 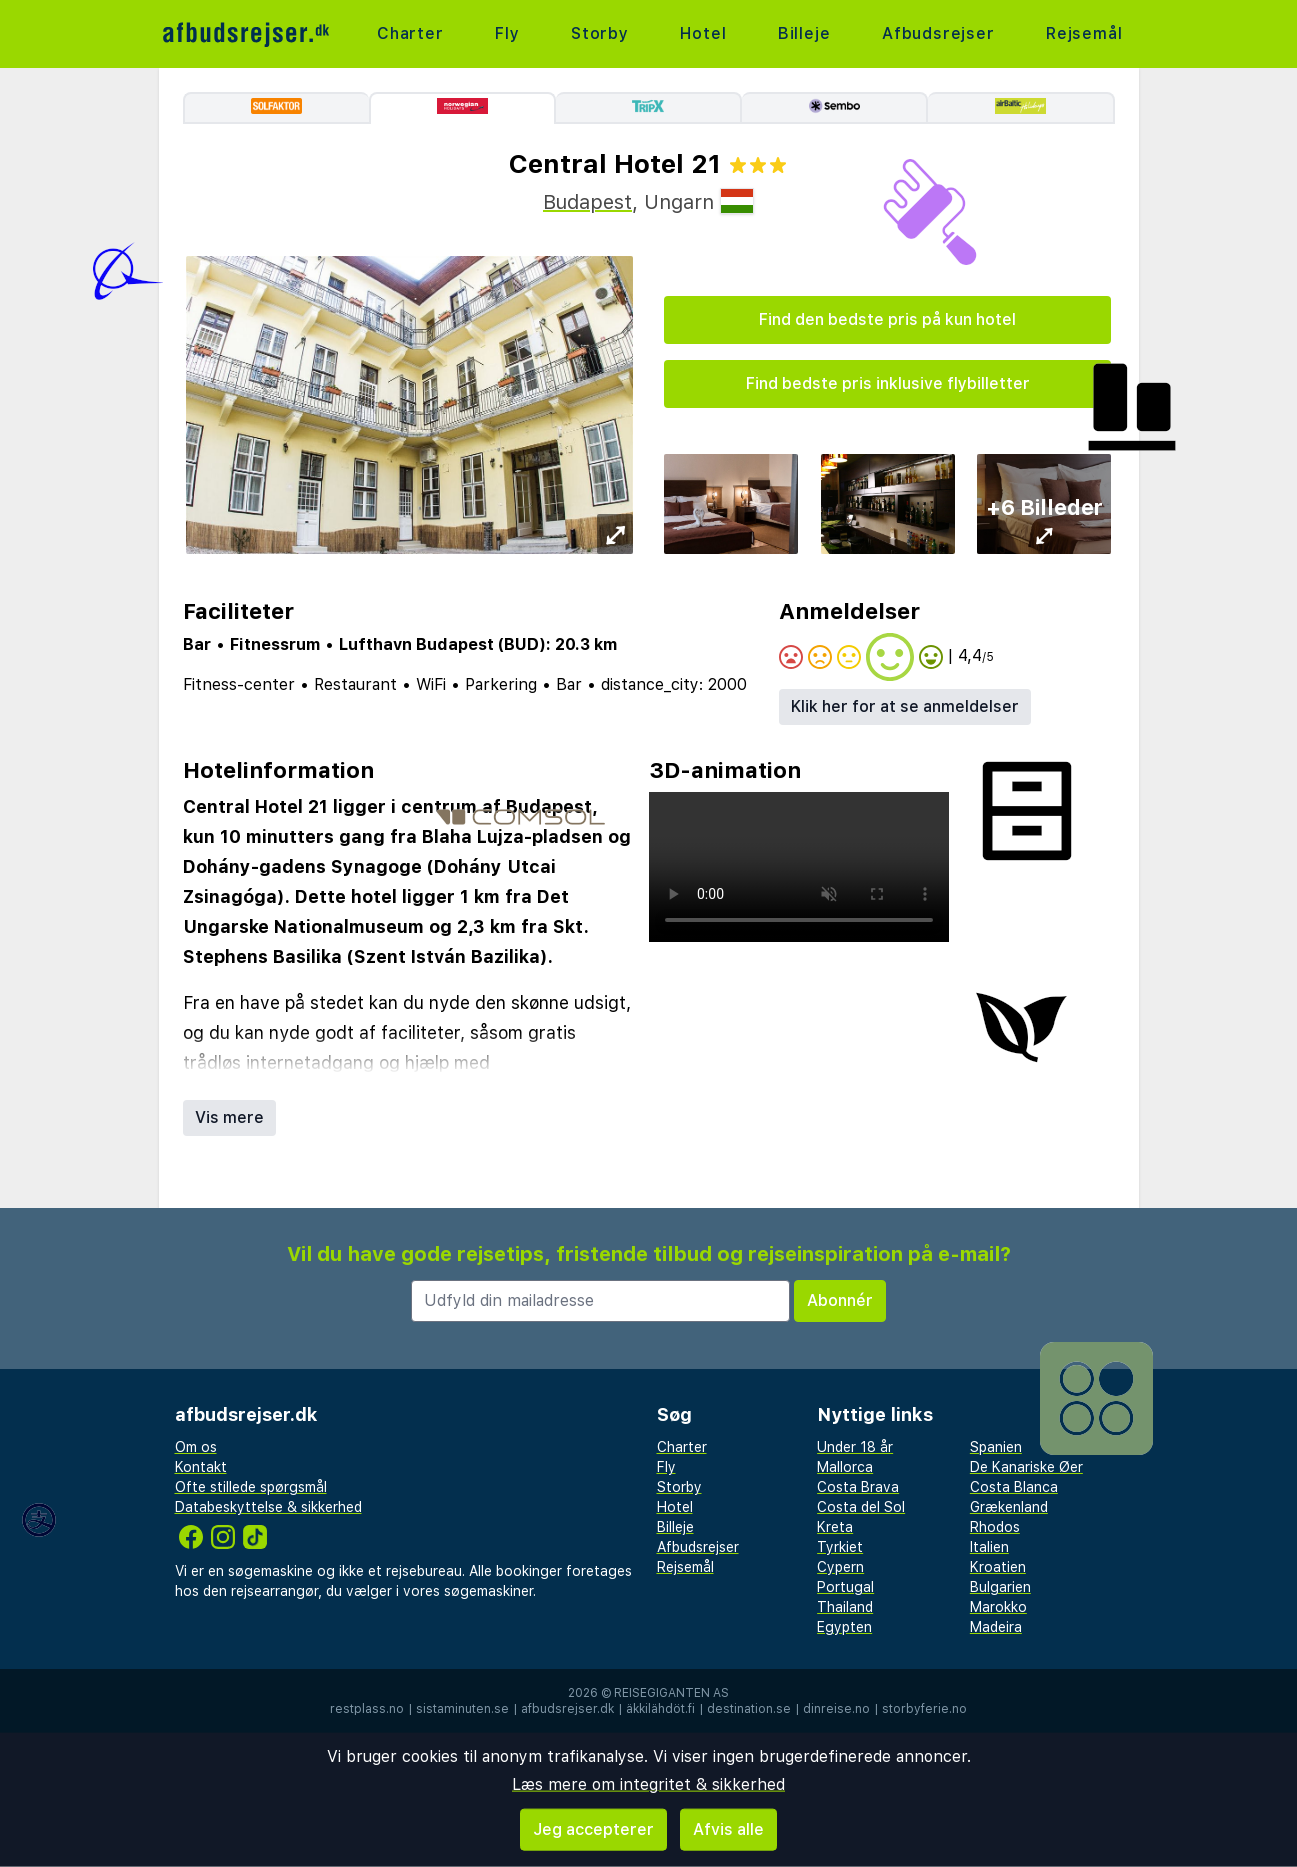 What do you see at coordinates (1132, 407) in the screenshot?
I see `align items to the bottom edge` at bounding box center [1132, 407].